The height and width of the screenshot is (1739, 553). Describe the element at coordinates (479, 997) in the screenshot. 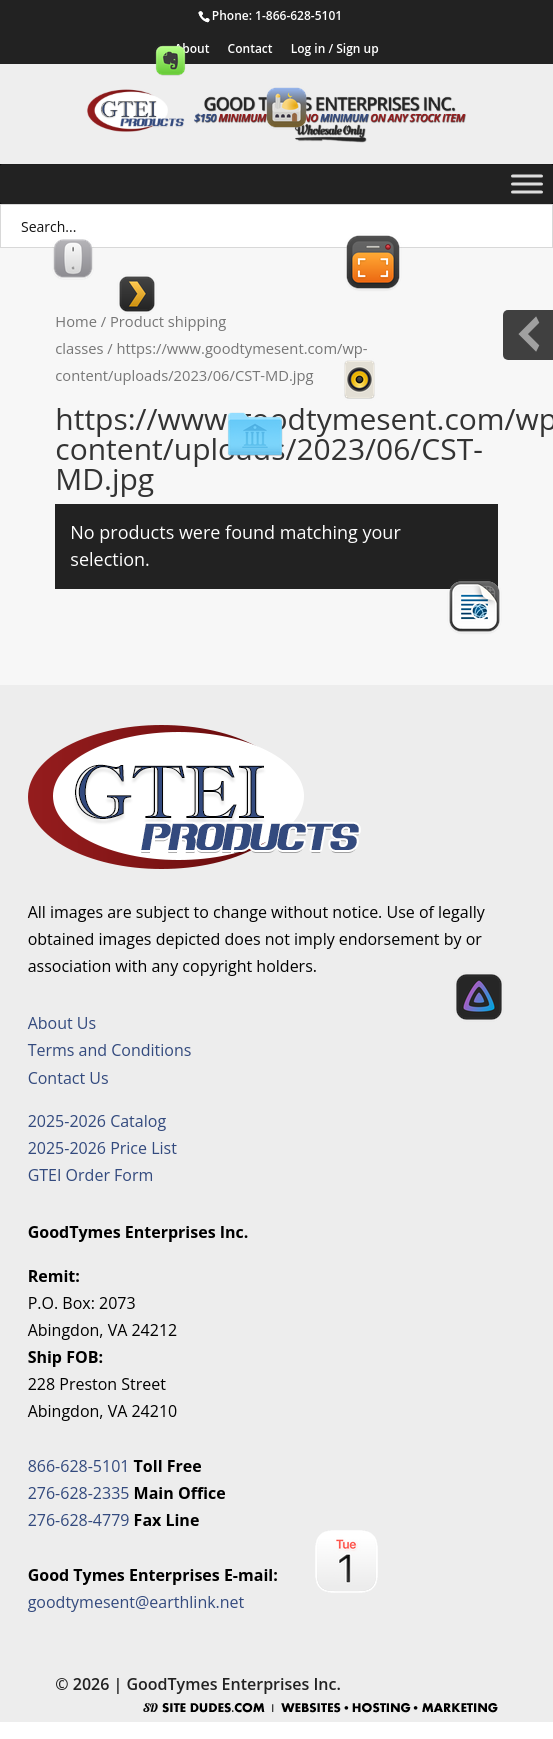

I see `open jellyfin media server app` at that location.